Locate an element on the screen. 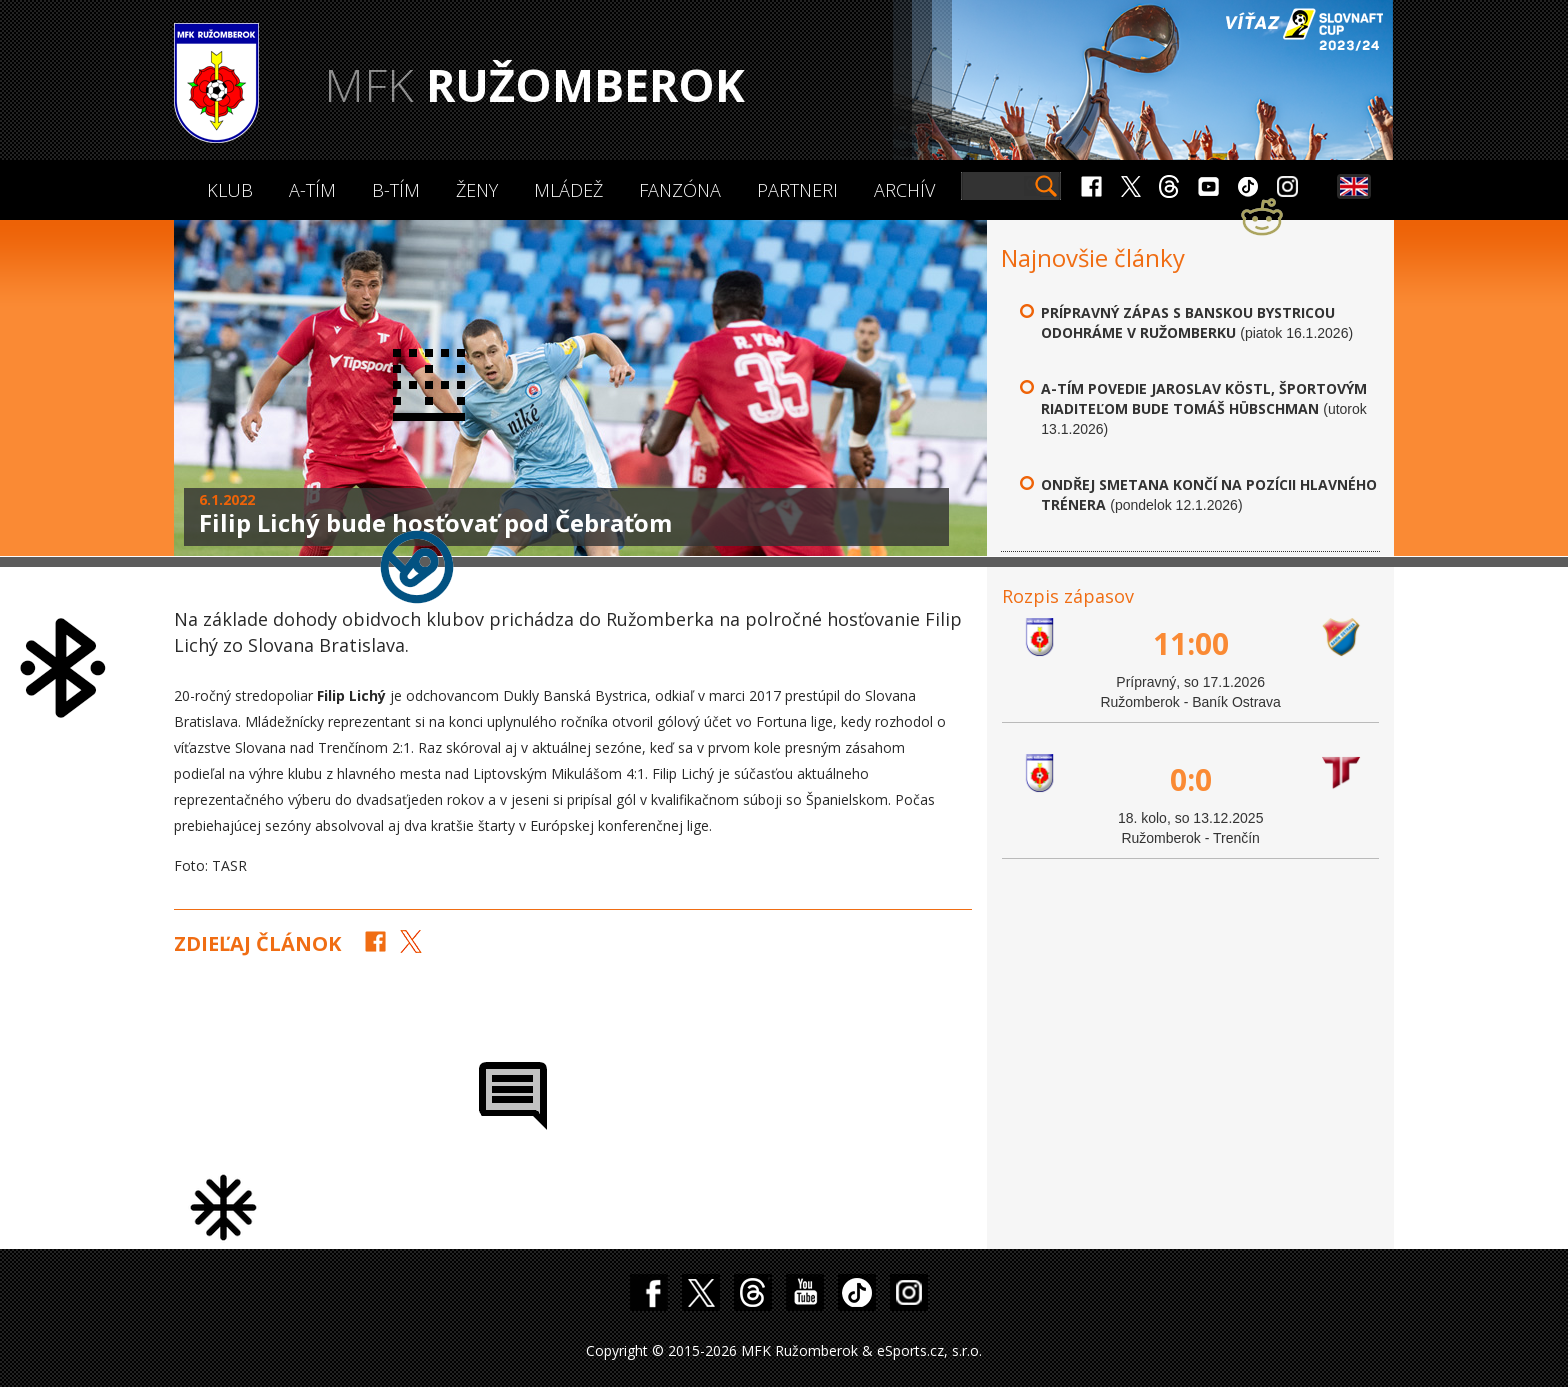 The width and height of the screenshot is (1568, 1387). apply border to bottom edge of cell or table is located at coordinates (429, 385).